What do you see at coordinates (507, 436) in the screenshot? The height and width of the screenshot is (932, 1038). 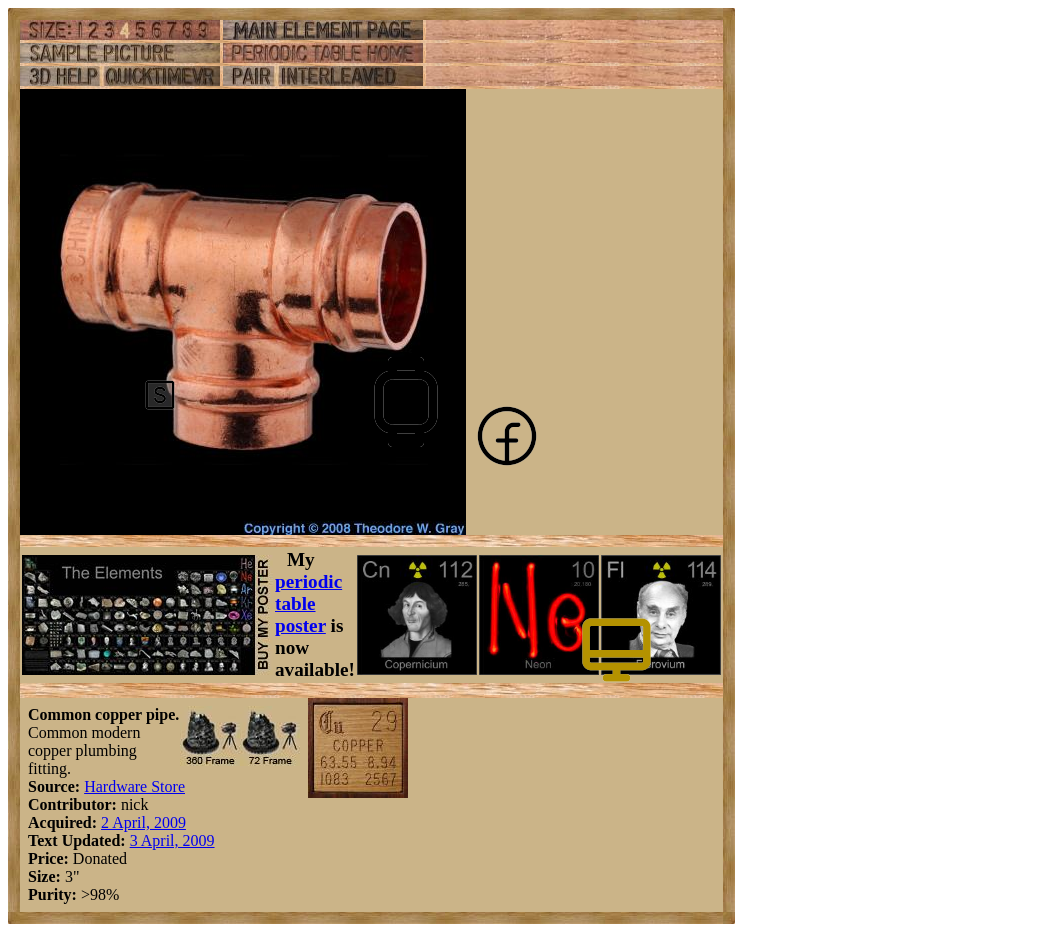 I see `link to Facebook profile or page` at bounding box center [507, 436].